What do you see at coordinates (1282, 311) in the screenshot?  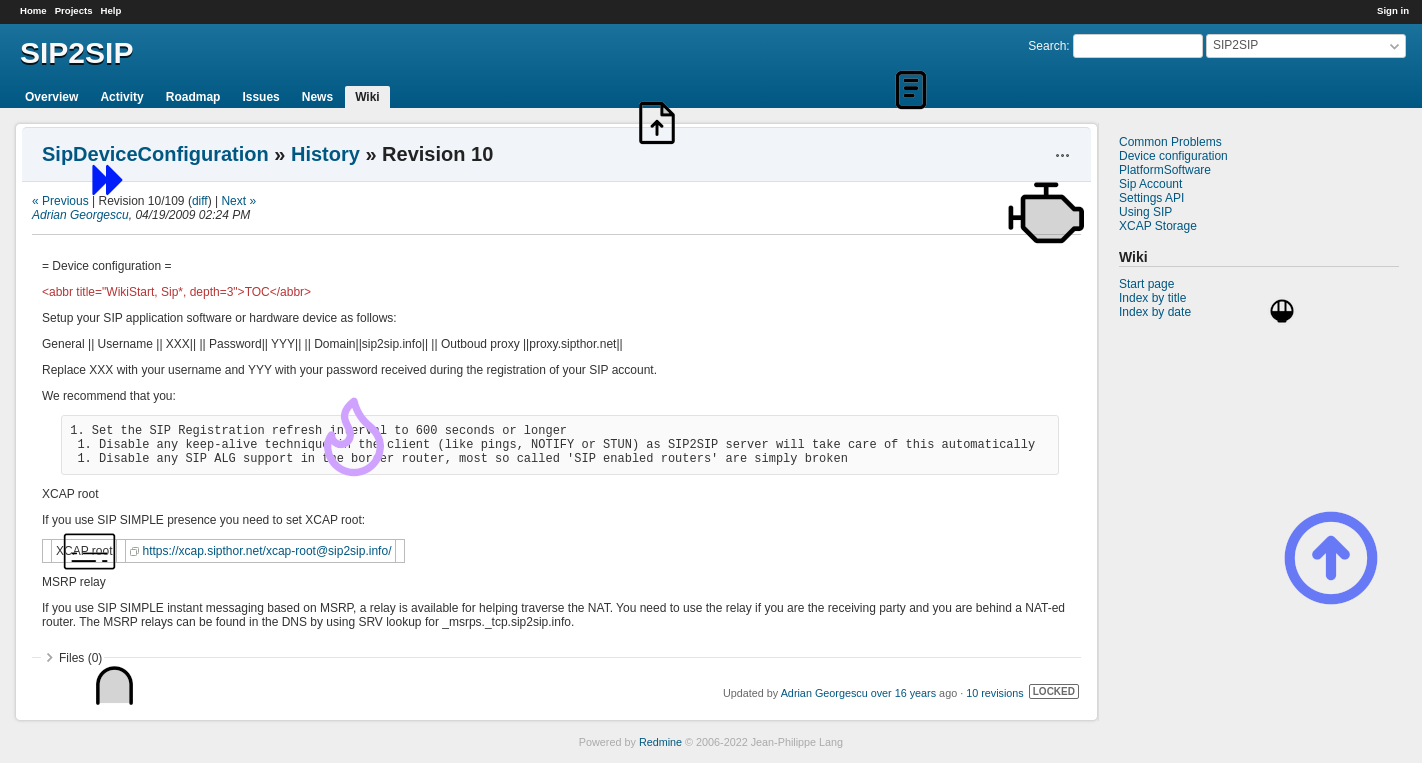 I see `browse asian or rice-based cuisine options` at bounding box center [1282, 311].